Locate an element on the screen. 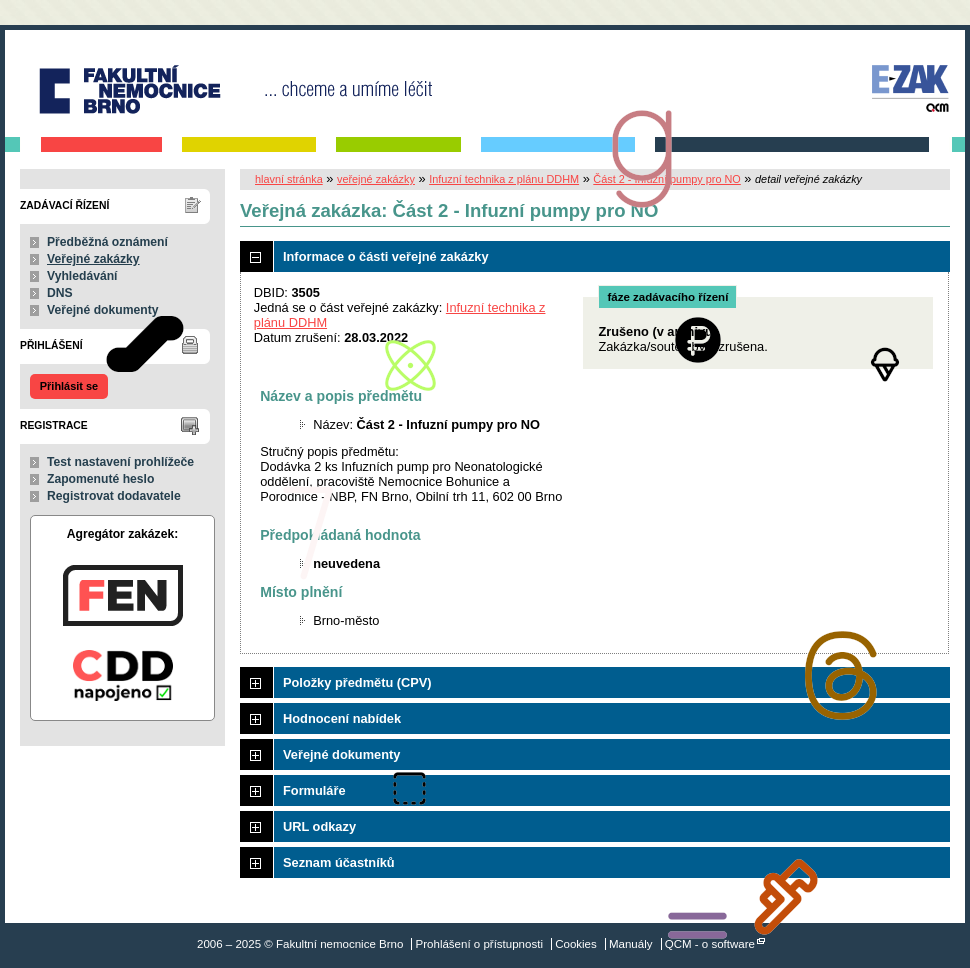 The height and width of the screenshot is (968, 970). access science or chemistry features is located at coordinates (410, 365).